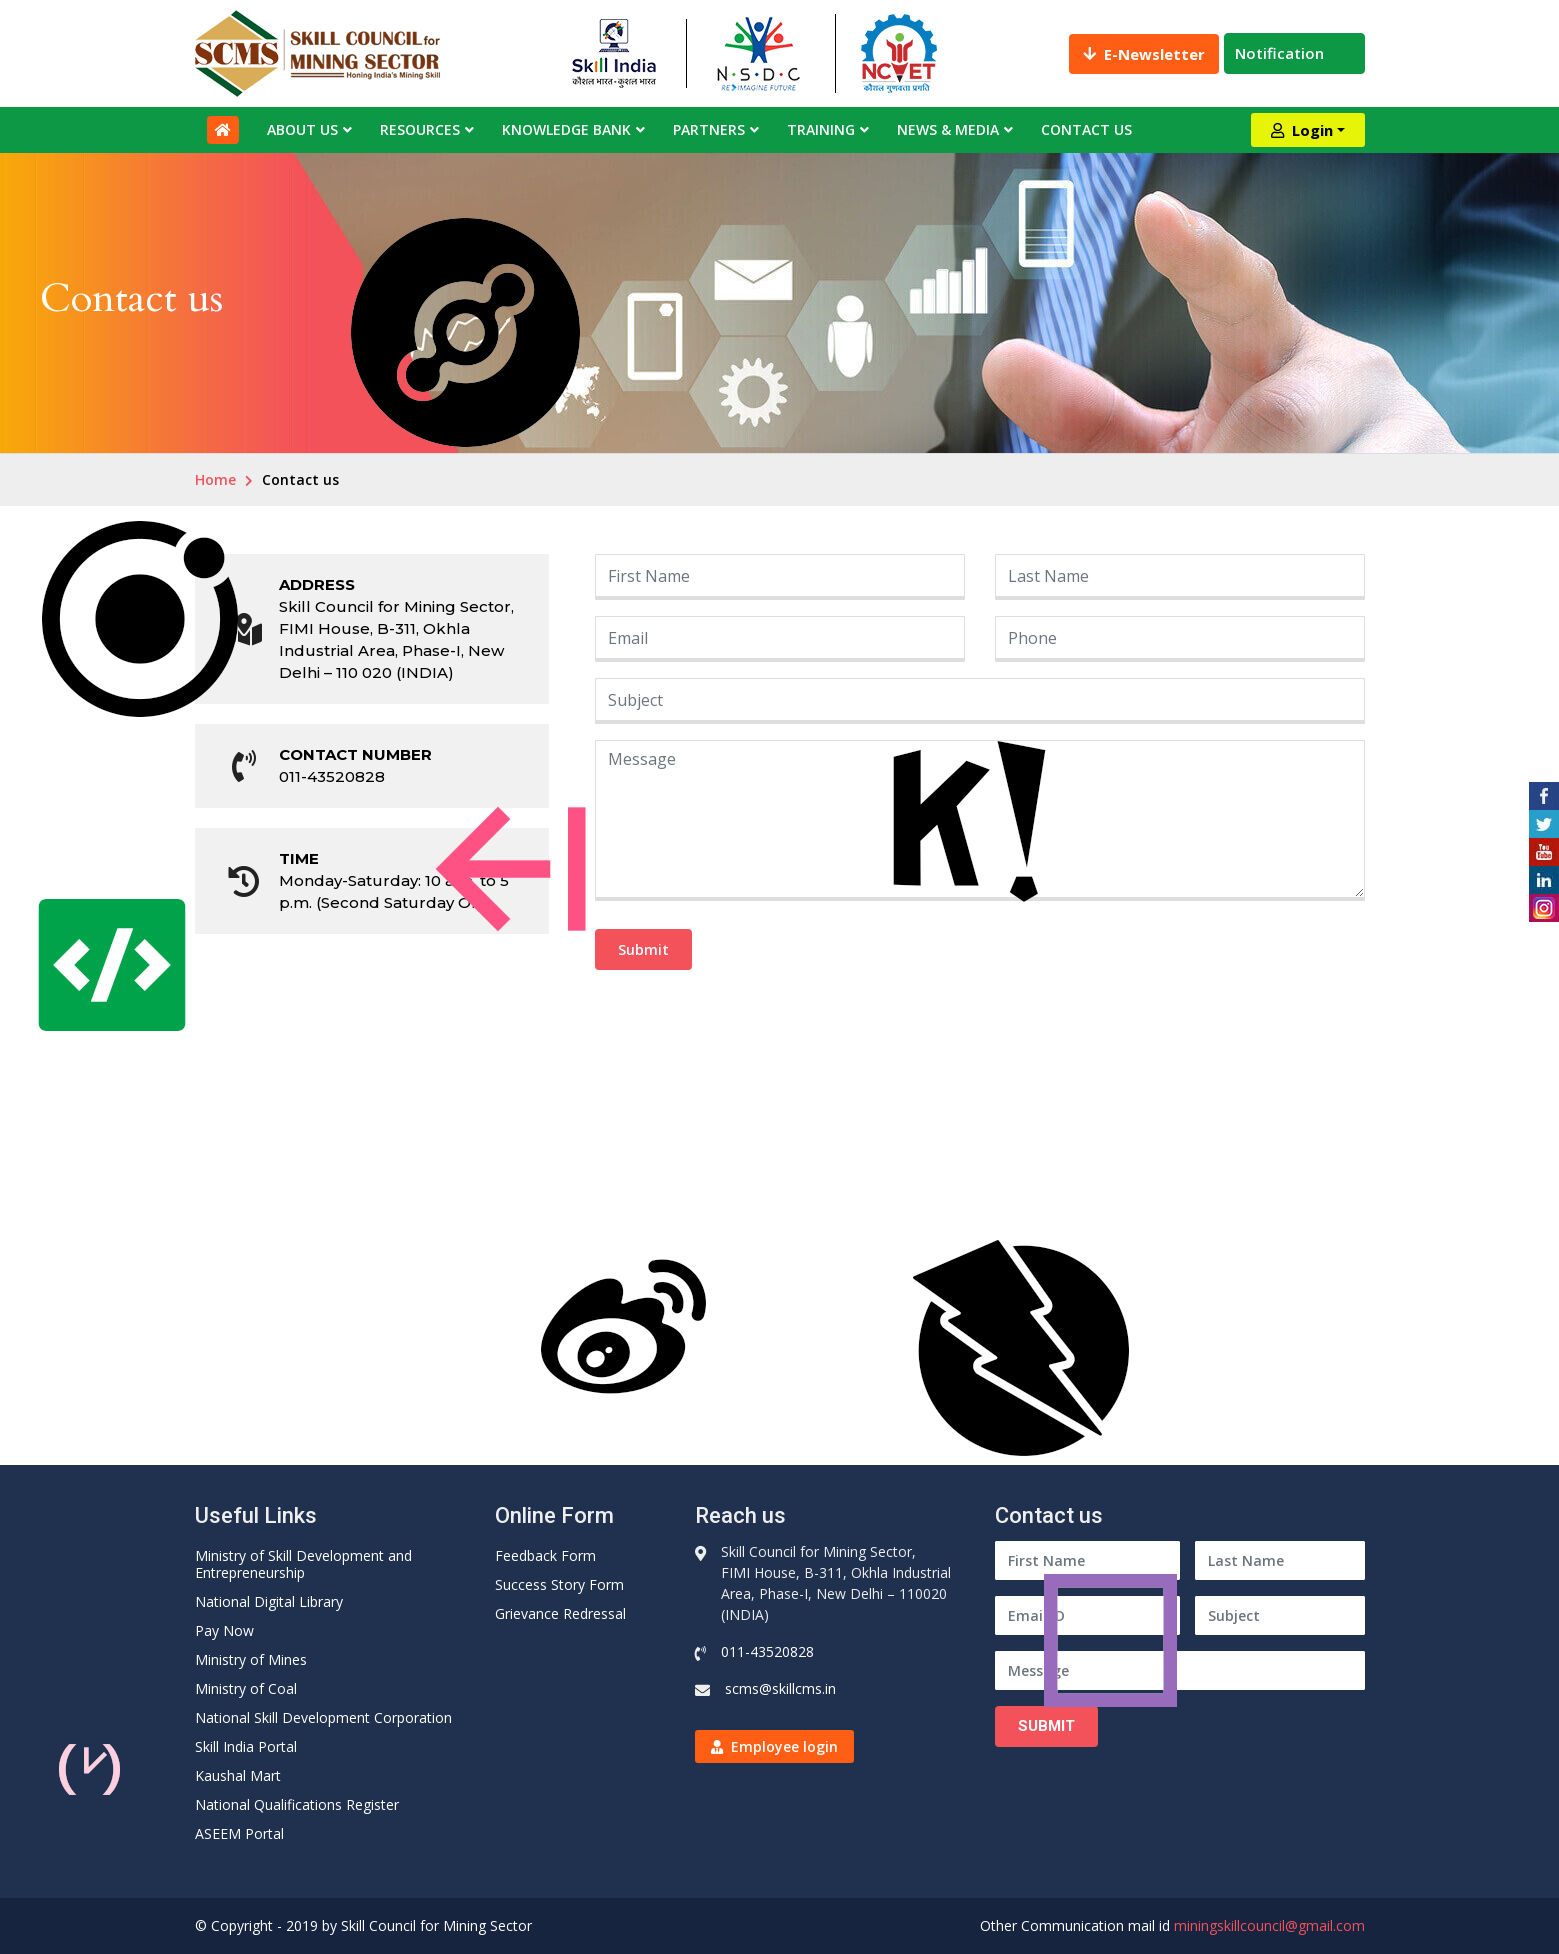 The height and width of the screenshot is (1954, 1559). I want to click on ionic framework logo, so click(140, 619).